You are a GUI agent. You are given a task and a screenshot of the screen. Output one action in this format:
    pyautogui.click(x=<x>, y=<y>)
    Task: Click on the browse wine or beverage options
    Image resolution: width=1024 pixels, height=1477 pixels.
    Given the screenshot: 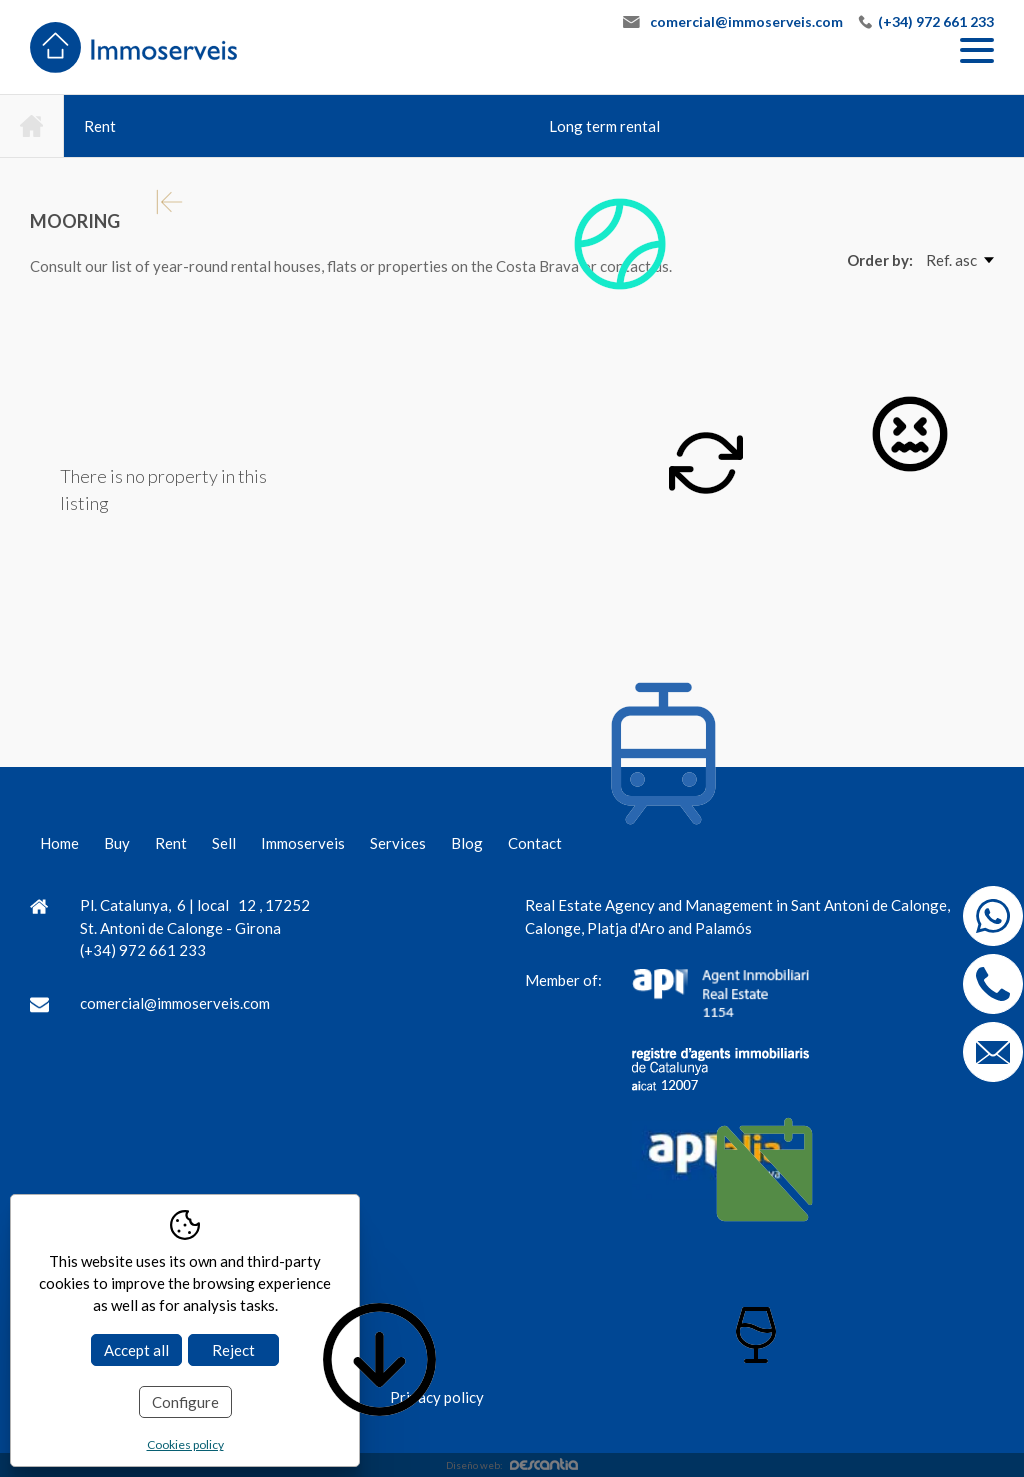 What is the action you would take?
    pyautogui.click(x=756, y=1333)
    